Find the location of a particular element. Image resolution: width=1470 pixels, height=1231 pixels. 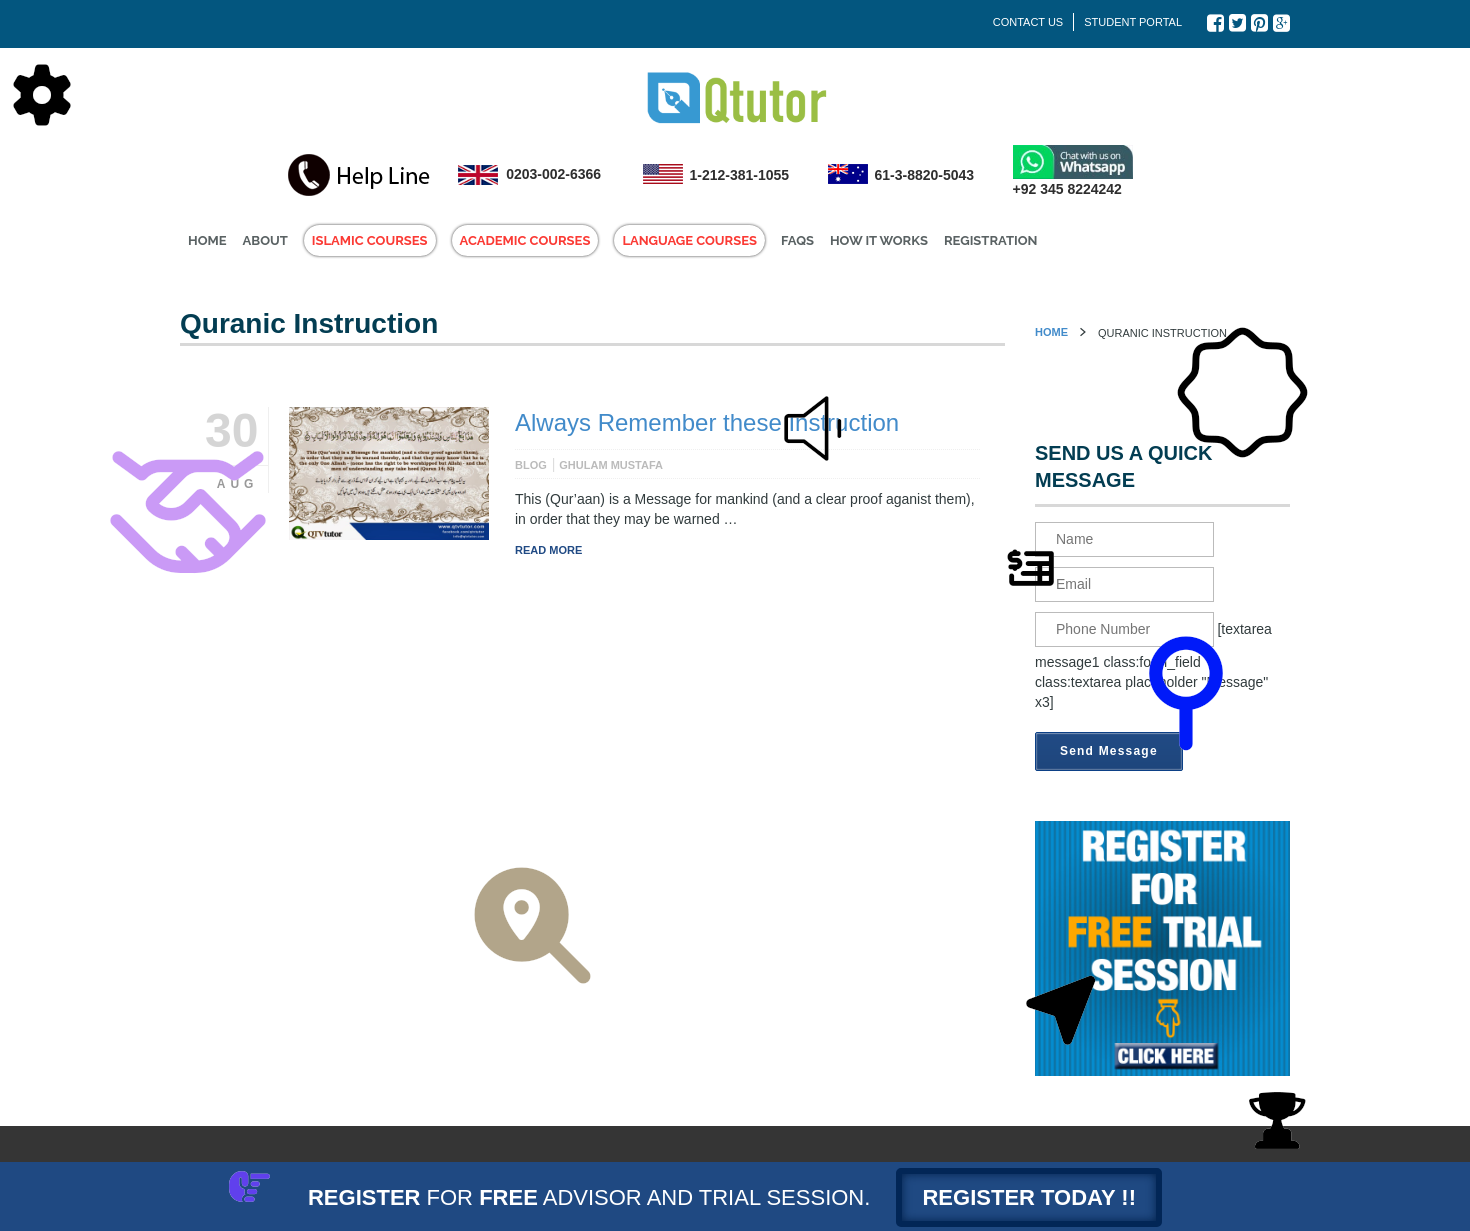

indicates a partnership or collaboration is located at coordinates (188, 510).